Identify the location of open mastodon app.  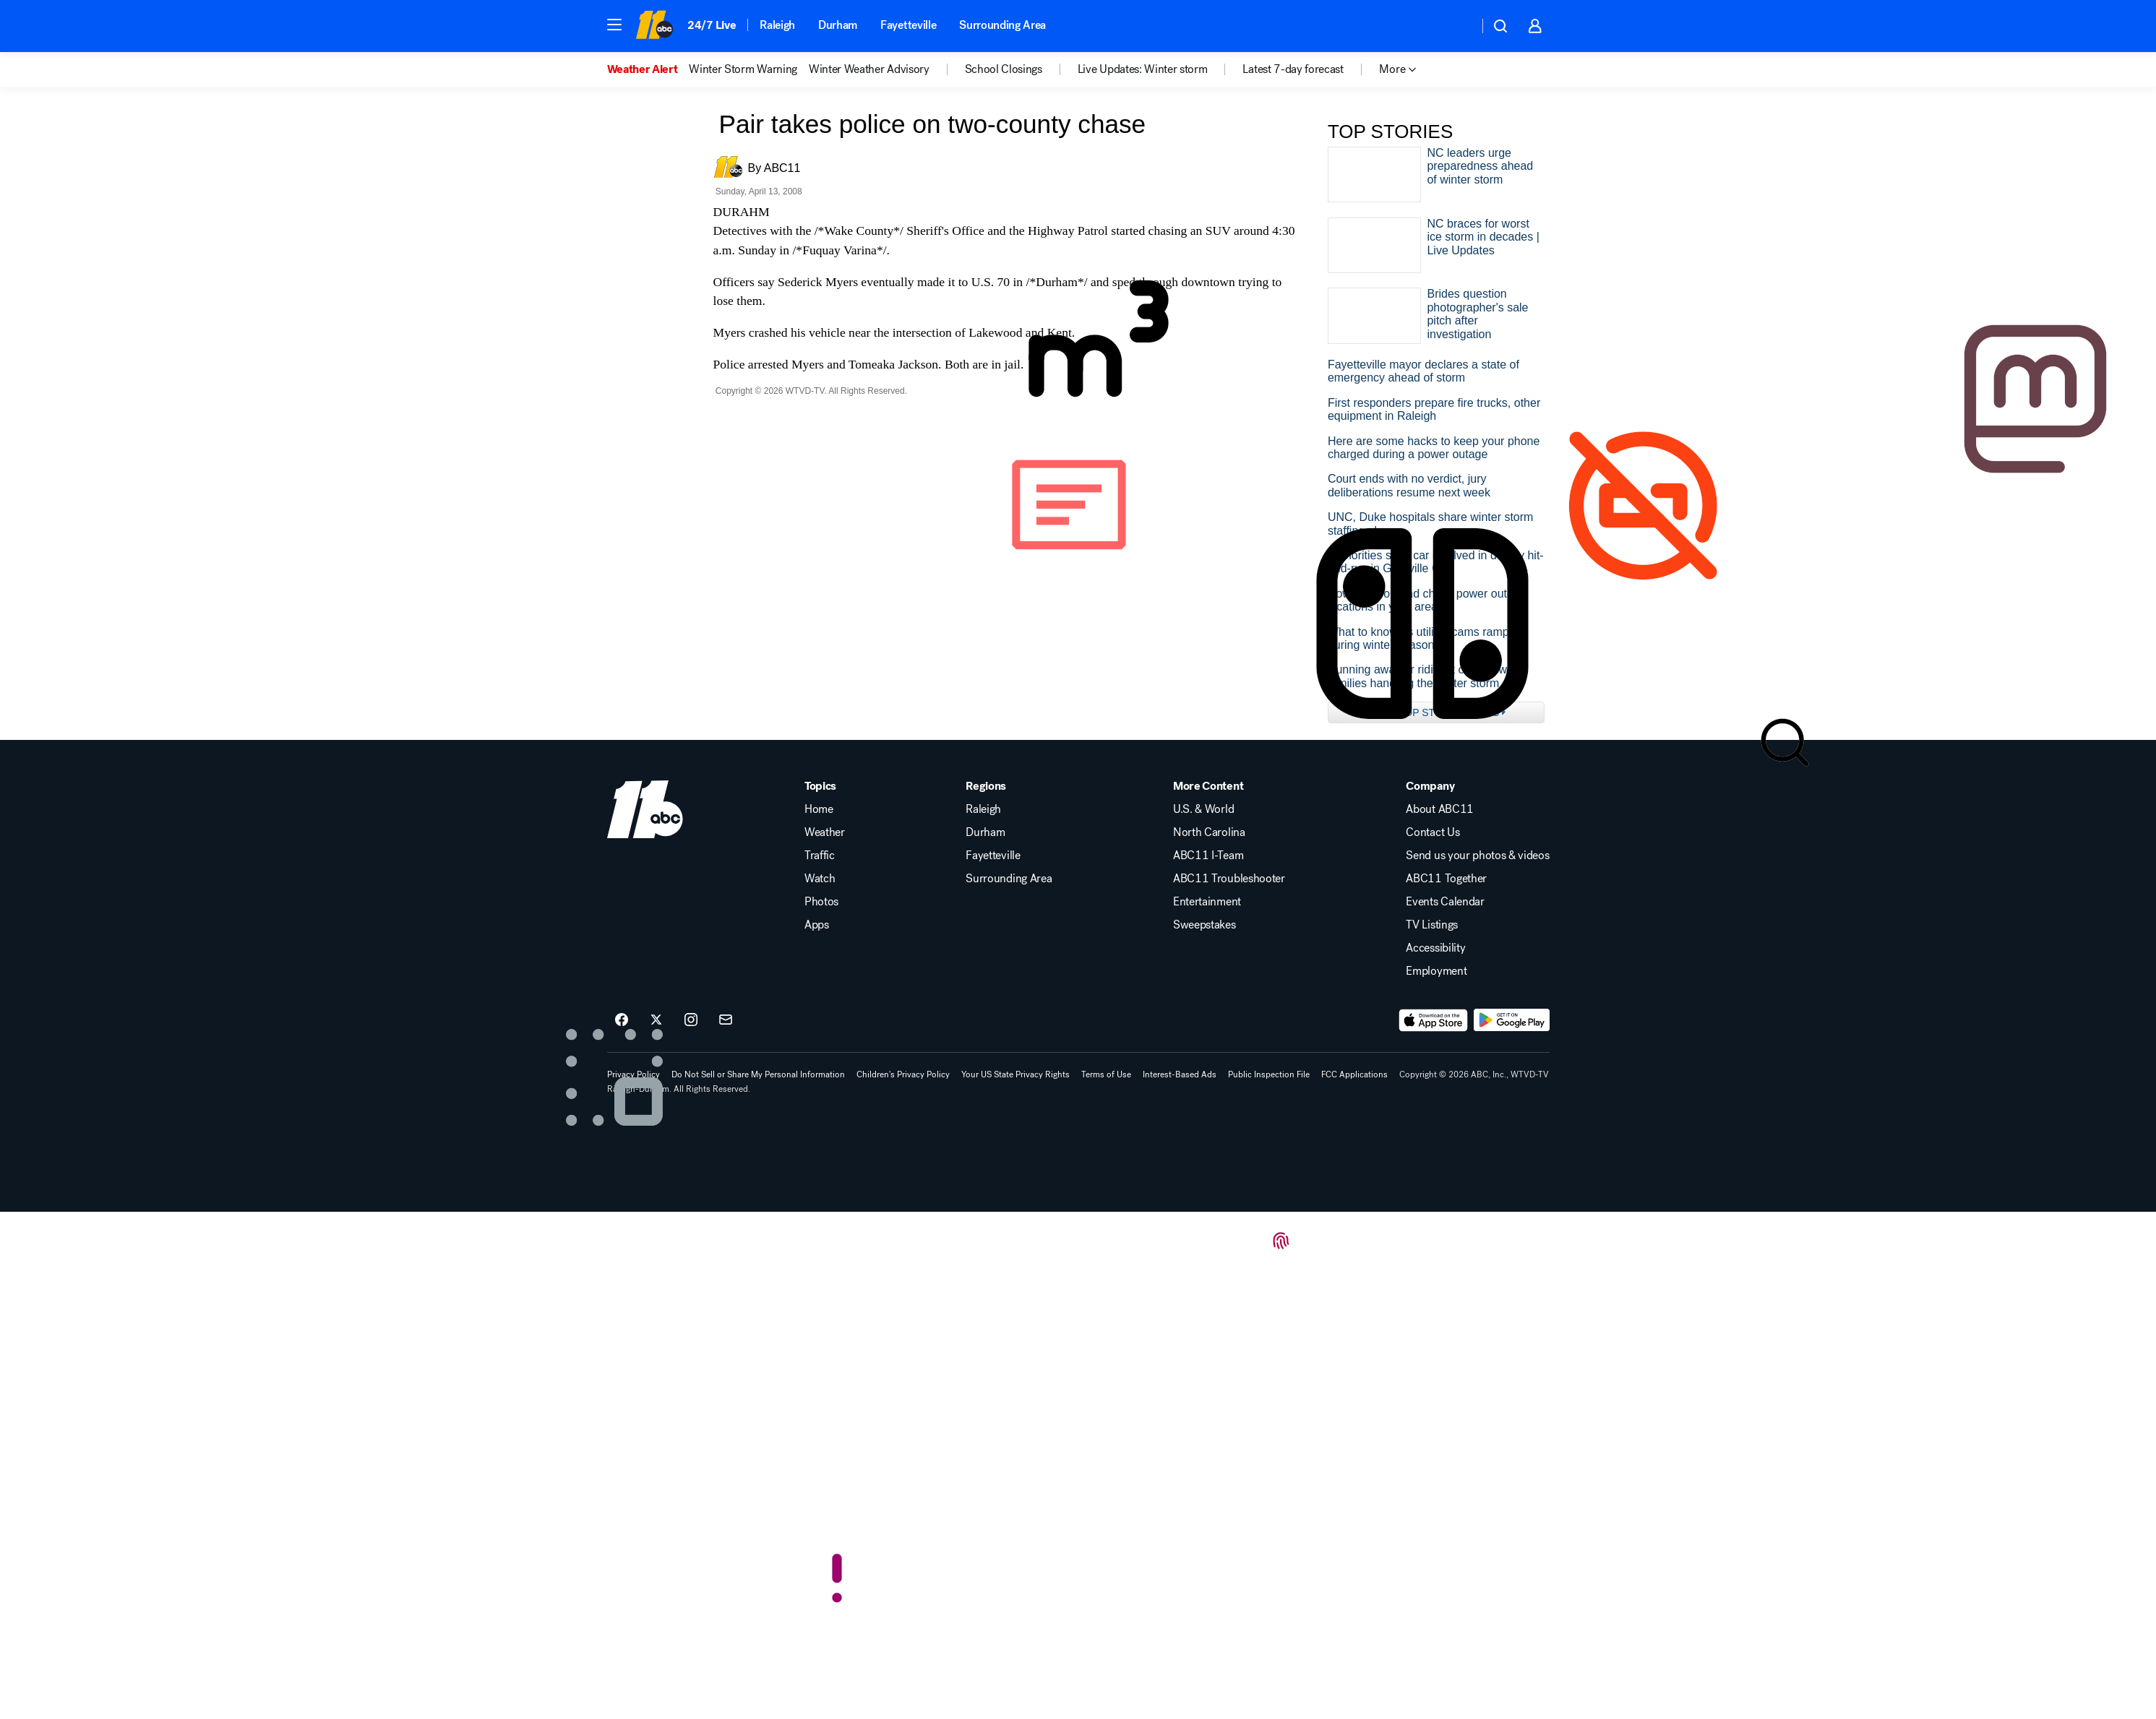
(2035, 396).